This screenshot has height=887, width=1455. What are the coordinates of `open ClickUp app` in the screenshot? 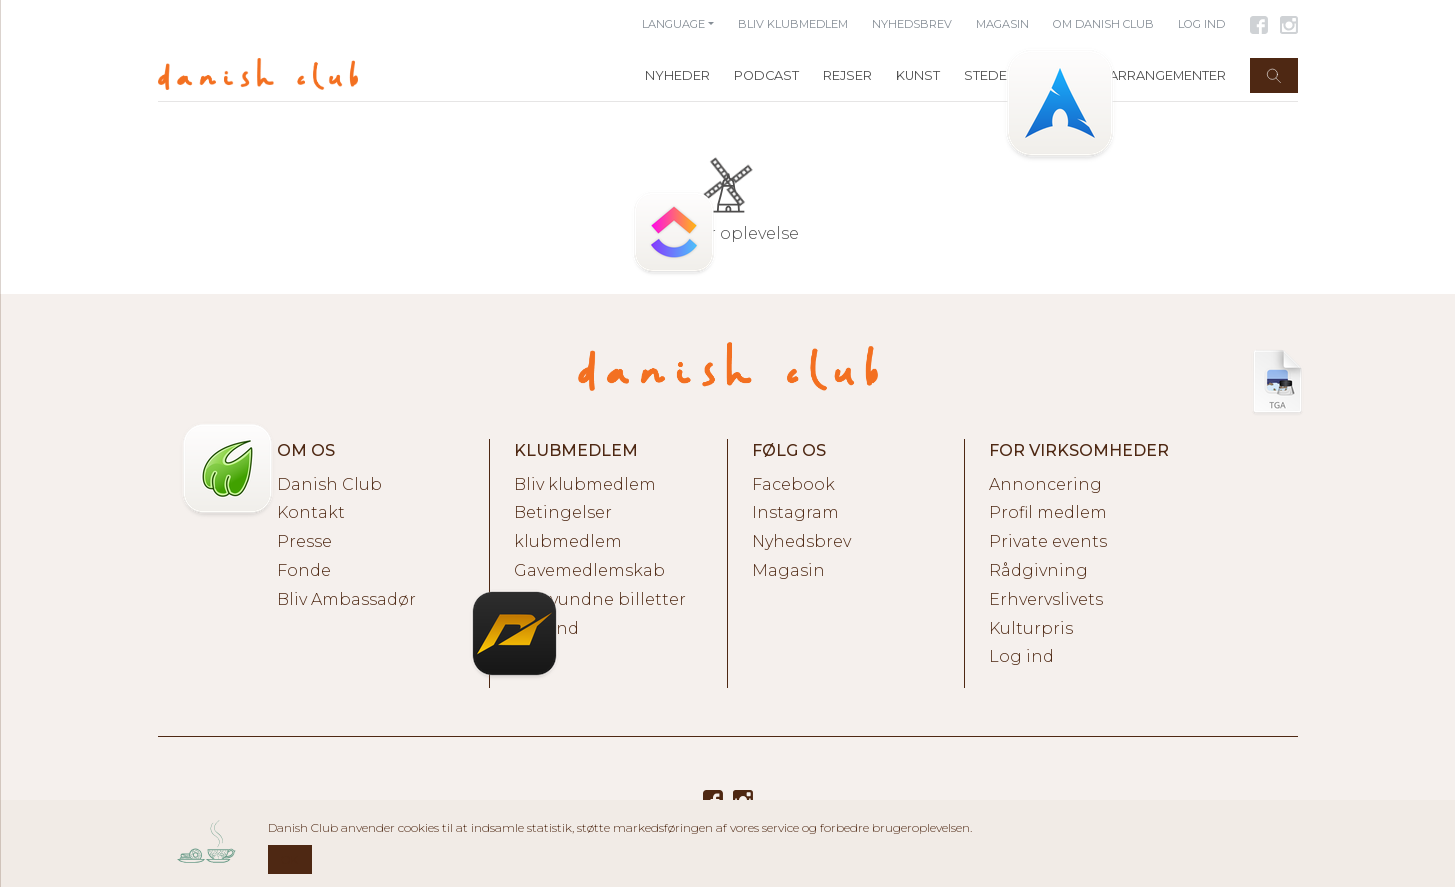 It's located at (674, 232).